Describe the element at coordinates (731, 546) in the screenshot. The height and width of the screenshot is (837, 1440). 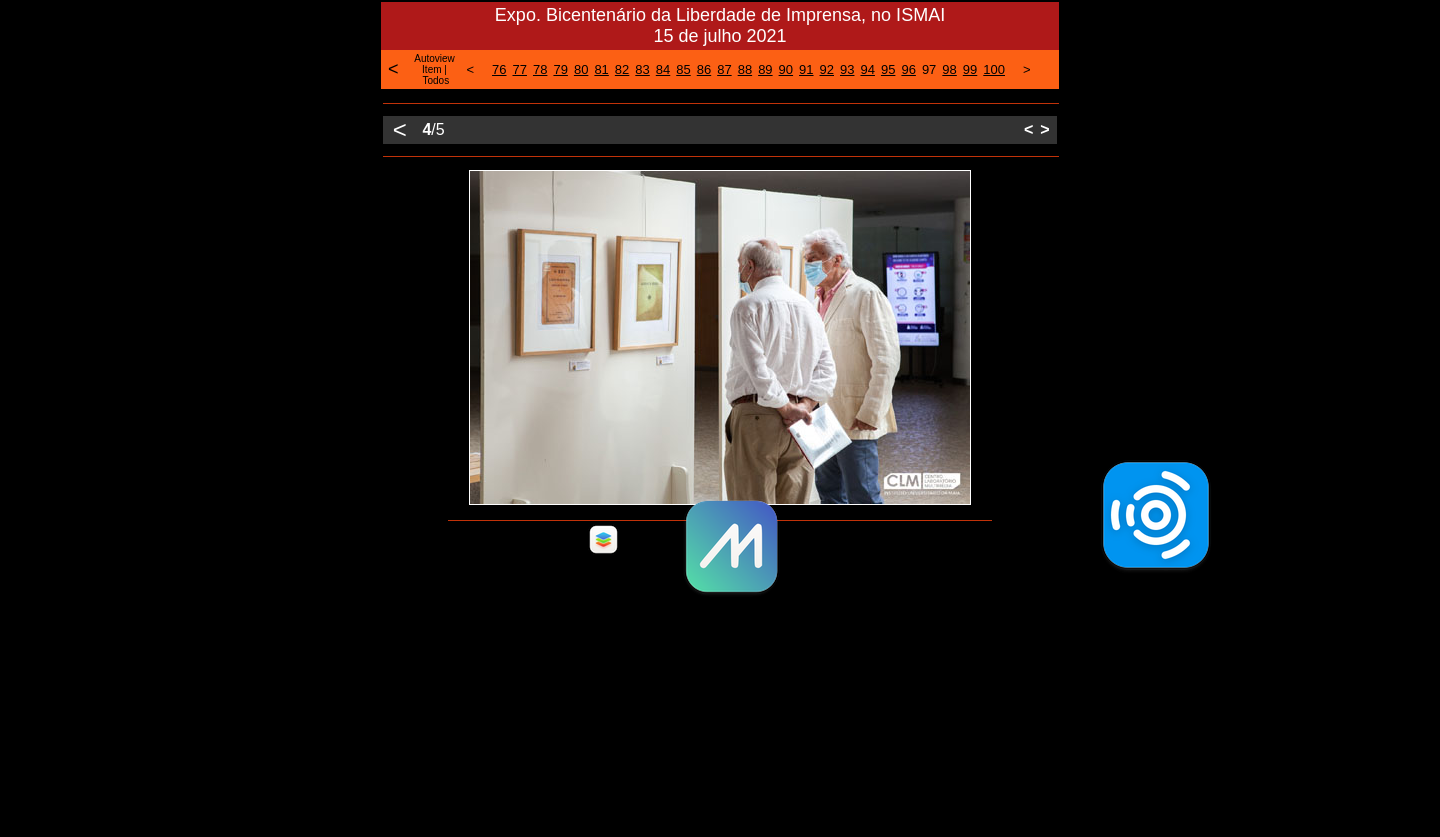
I see `open the maxint app` at that location.